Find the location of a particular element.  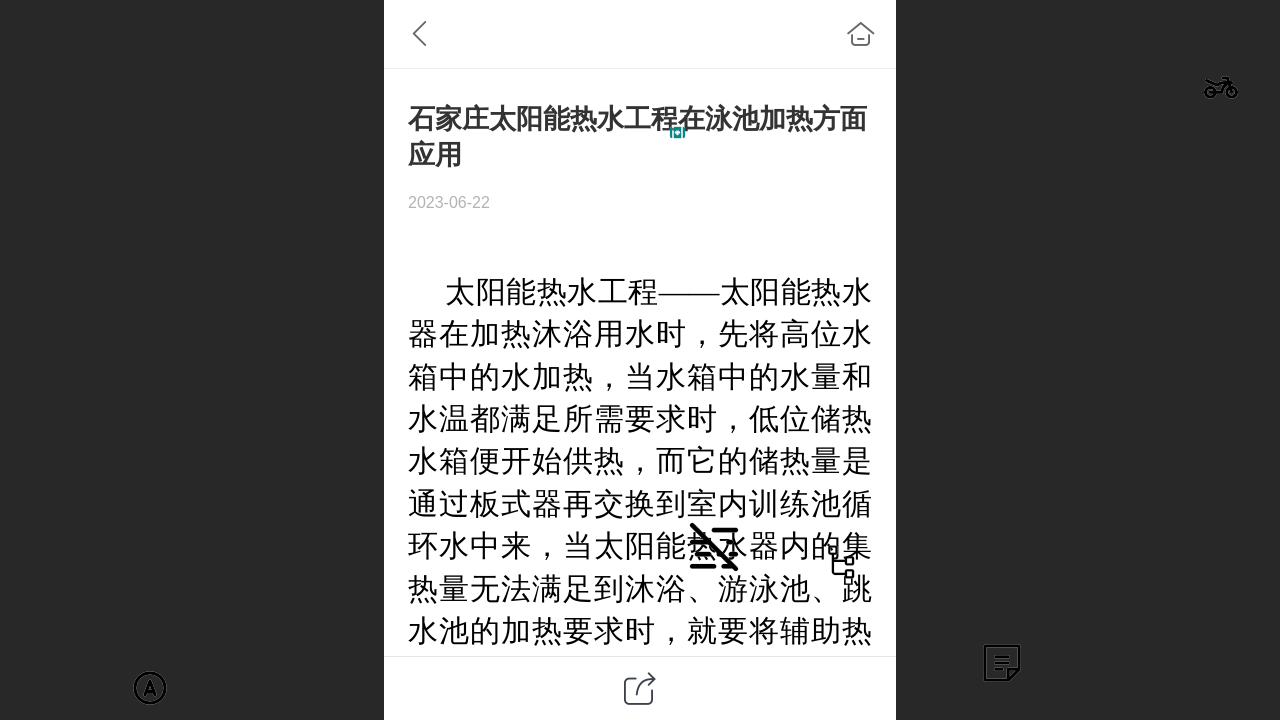

select motorcycle as vehicle type is located at coordinates (1221, 88).